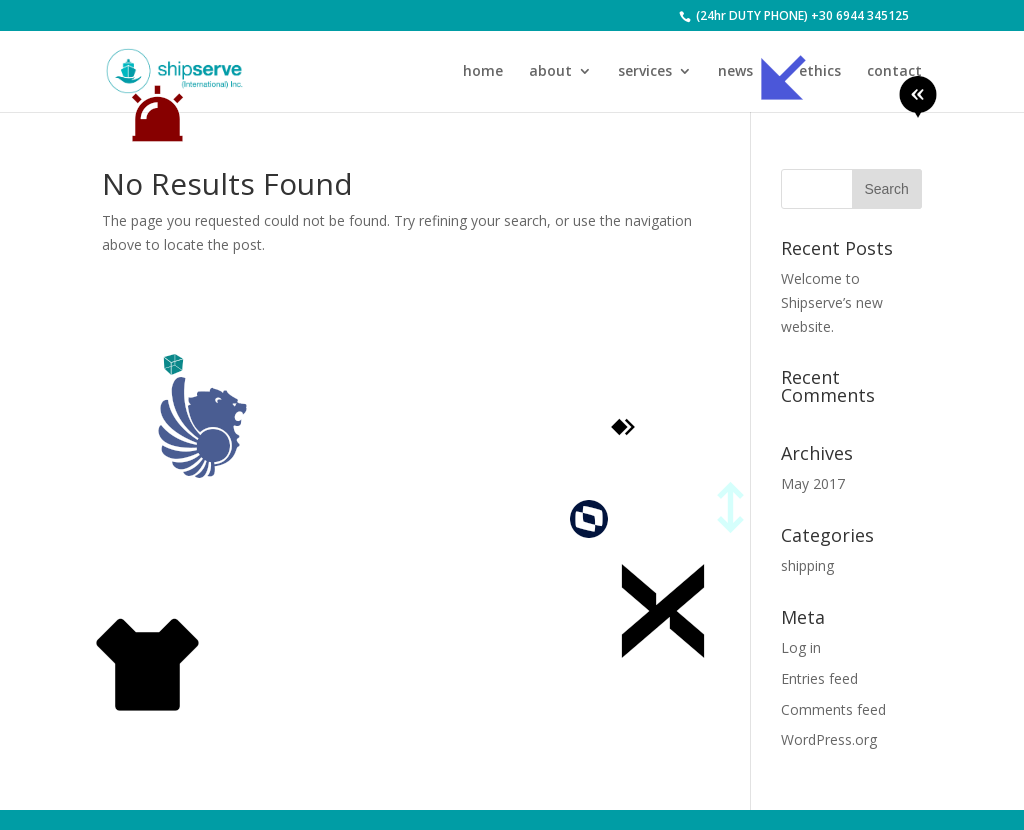  Describe the element at coordinates (663, 611) in the screenshot. I see `open the StockX app` at that location.